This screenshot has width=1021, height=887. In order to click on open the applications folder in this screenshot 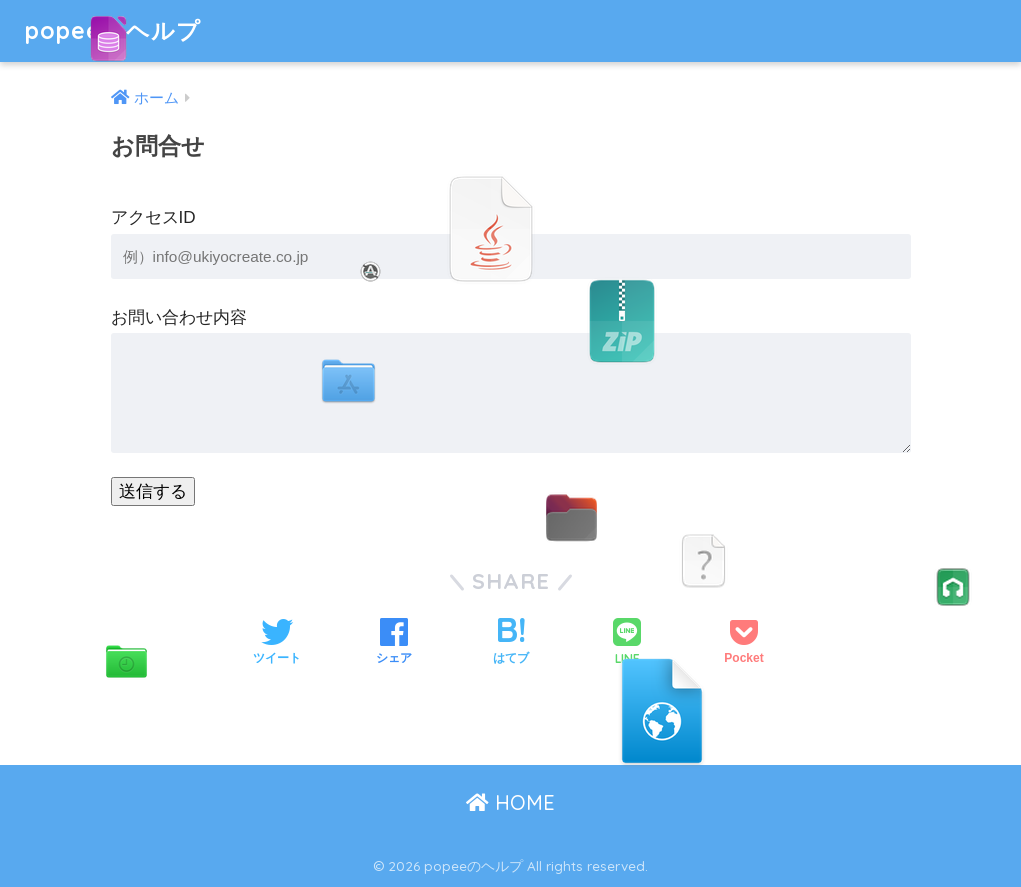, I will do `click(348, 380)`.